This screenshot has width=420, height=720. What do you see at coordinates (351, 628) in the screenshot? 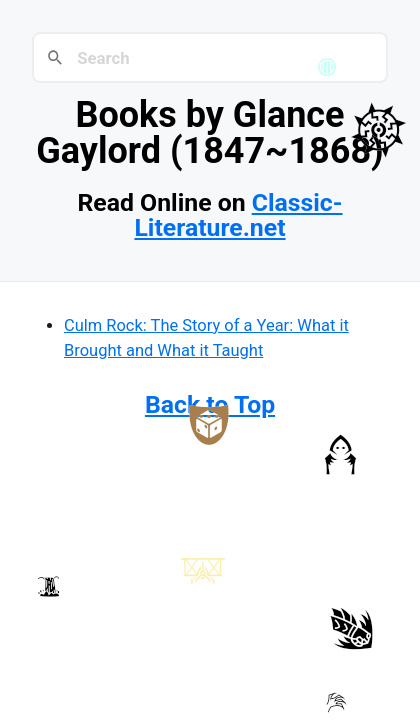
I see `activate armor-piercing attack ability` at bounding box center [351, 628].